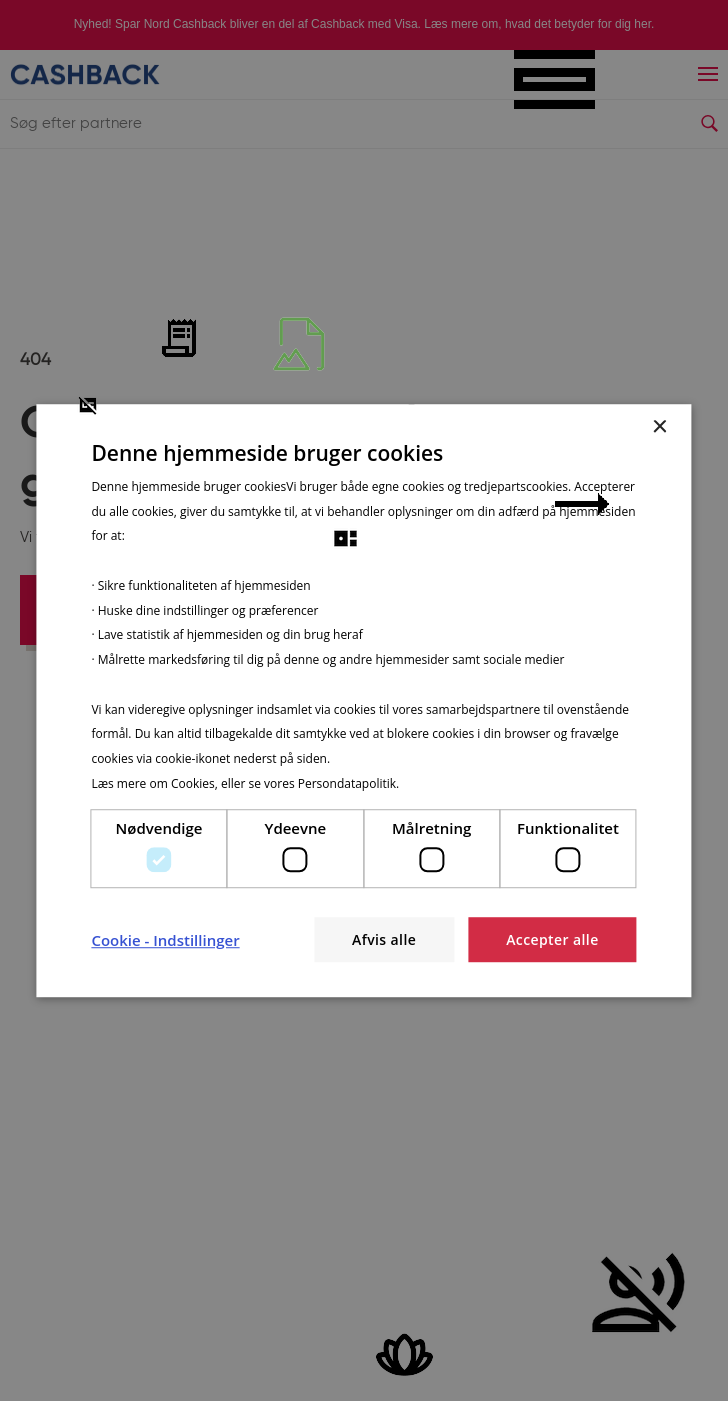 The image size is (728, 1401). Describe the element at coordinates (638, 1294) in the screenshot. I see `mute voice narration or screen reader` at that location.